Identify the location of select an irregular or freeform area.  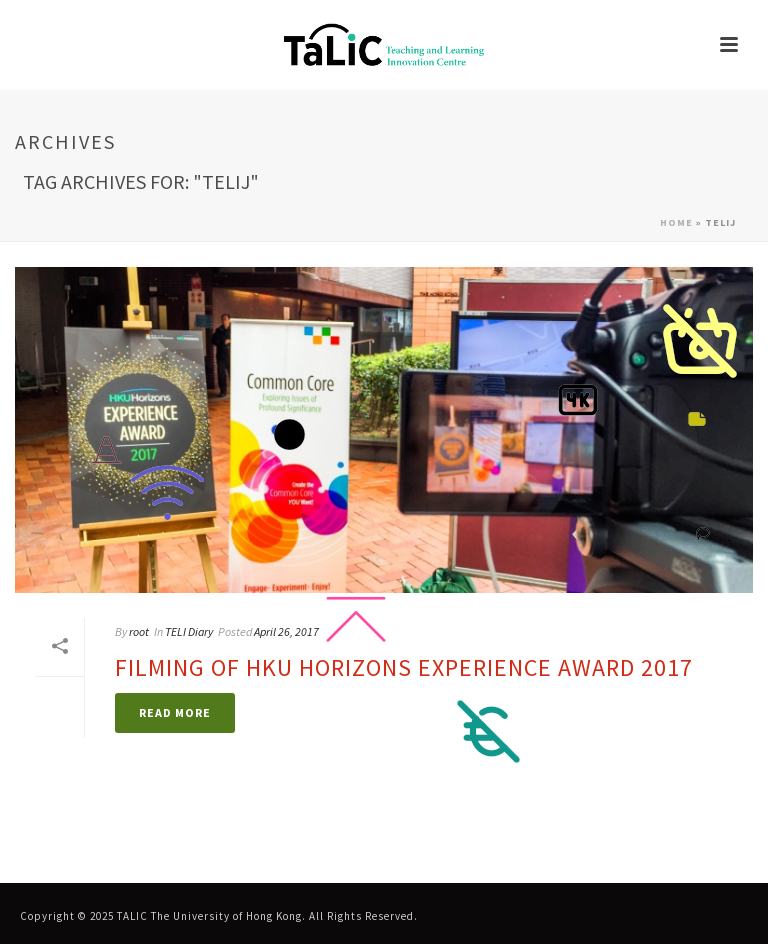
(703, 534).